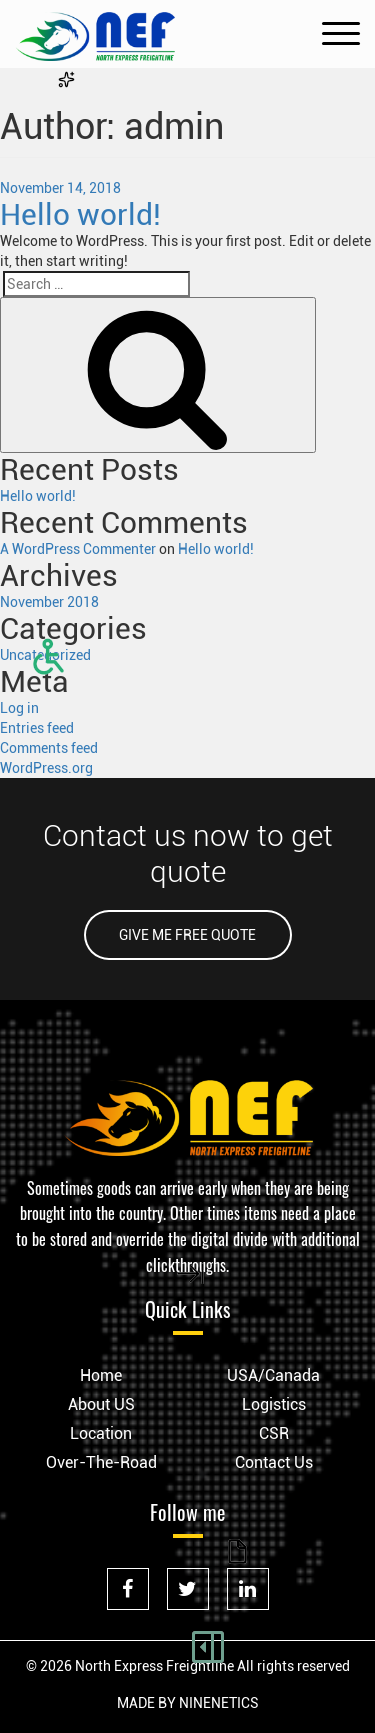  I want to click on view or open a file, so click(237, 1551).